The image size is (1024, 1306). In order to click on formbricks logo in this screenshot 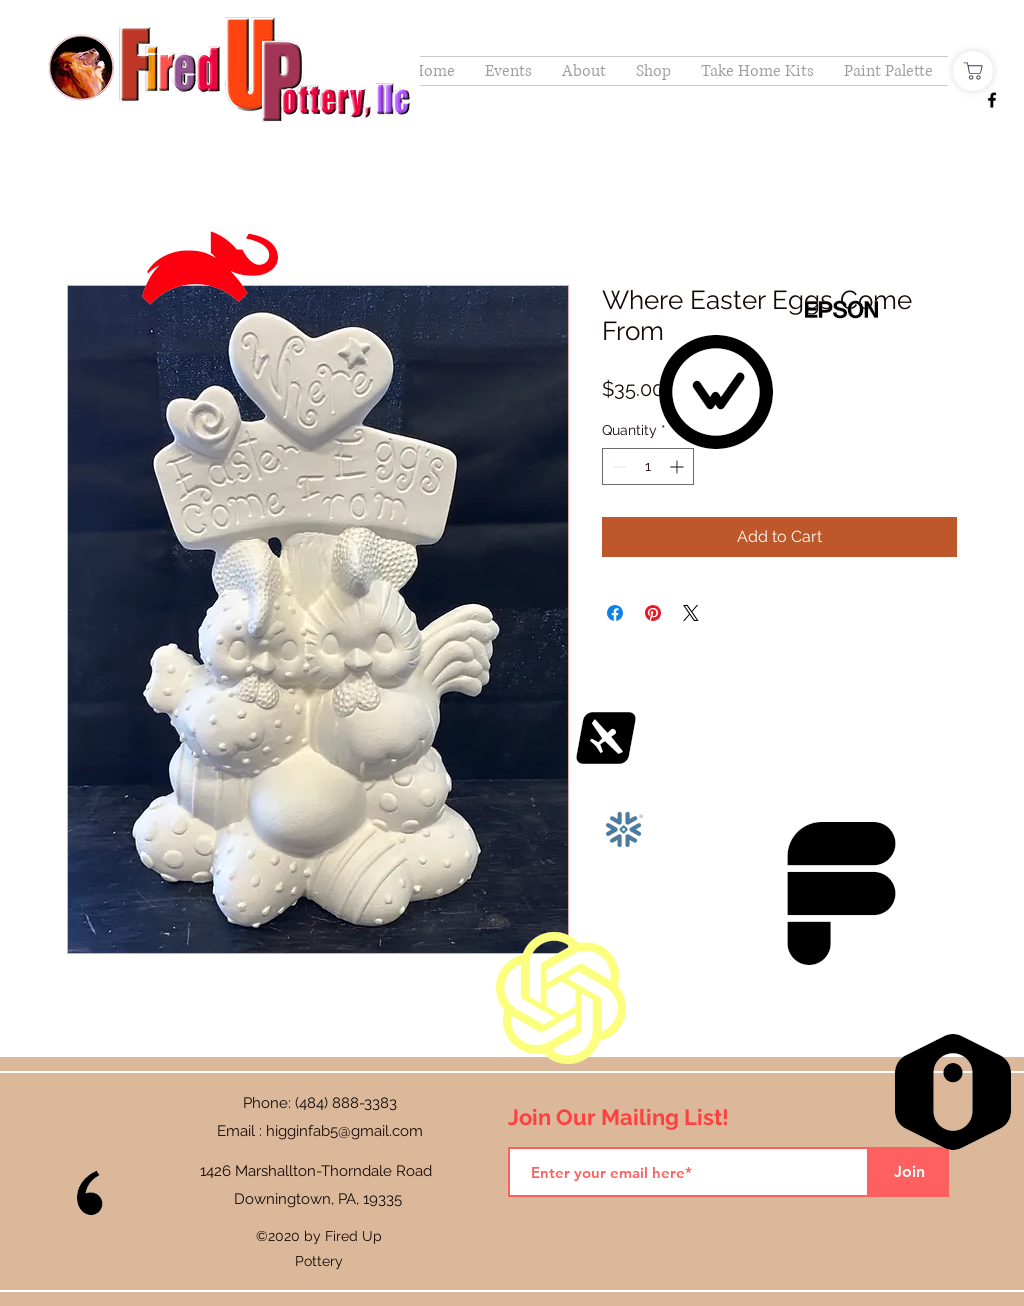, I will do `click(841, 893)`.